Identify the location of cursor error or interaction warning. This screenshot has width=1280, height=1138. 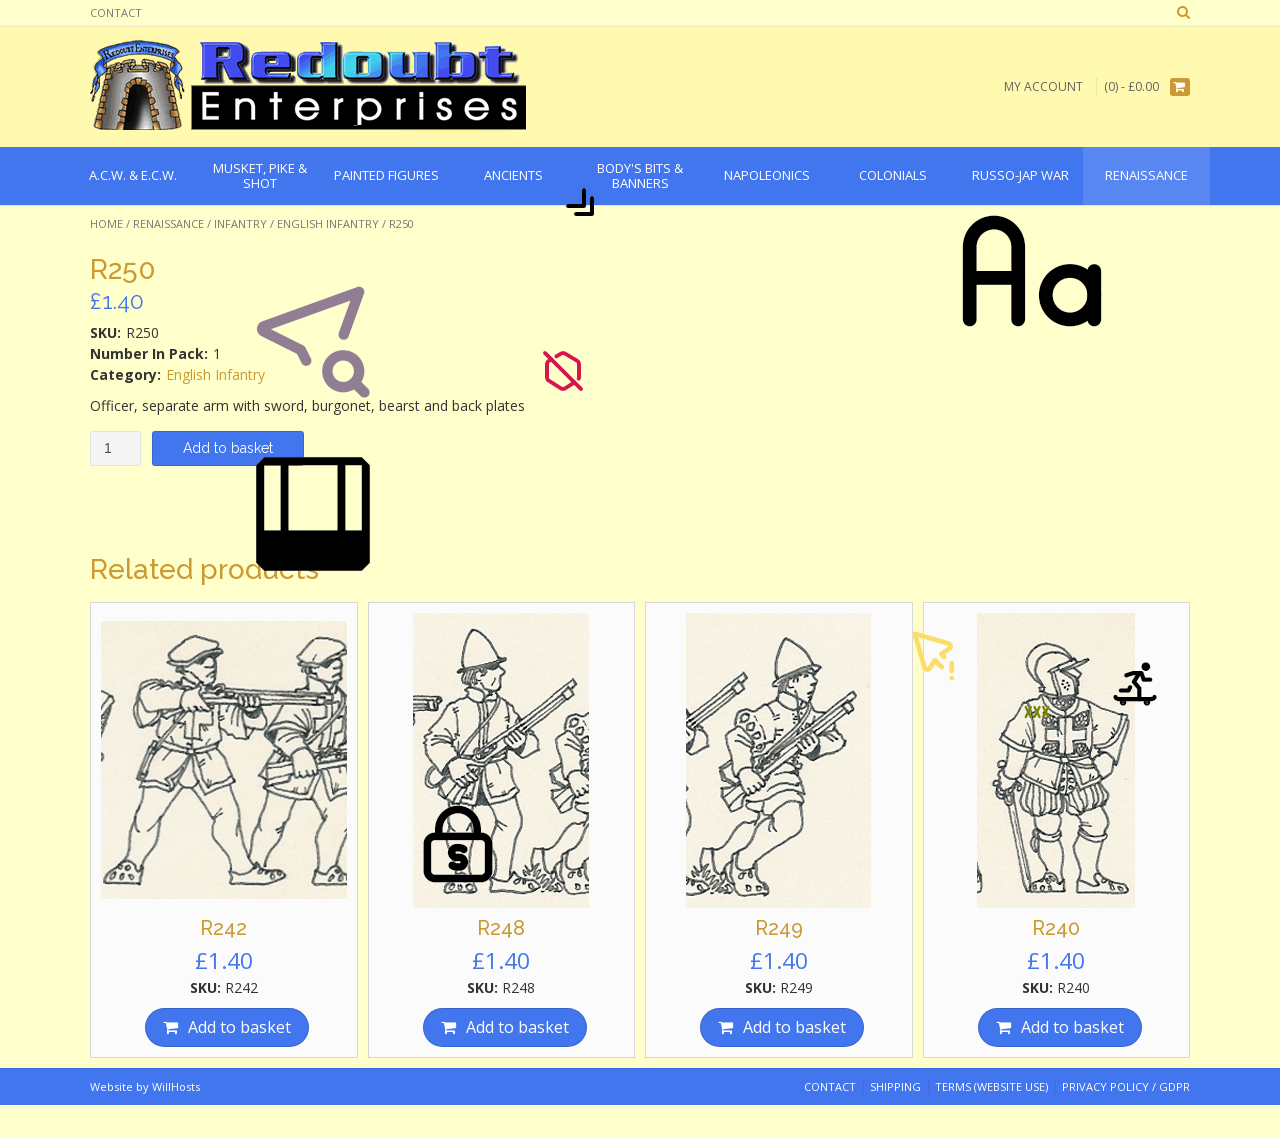
(934, 653).